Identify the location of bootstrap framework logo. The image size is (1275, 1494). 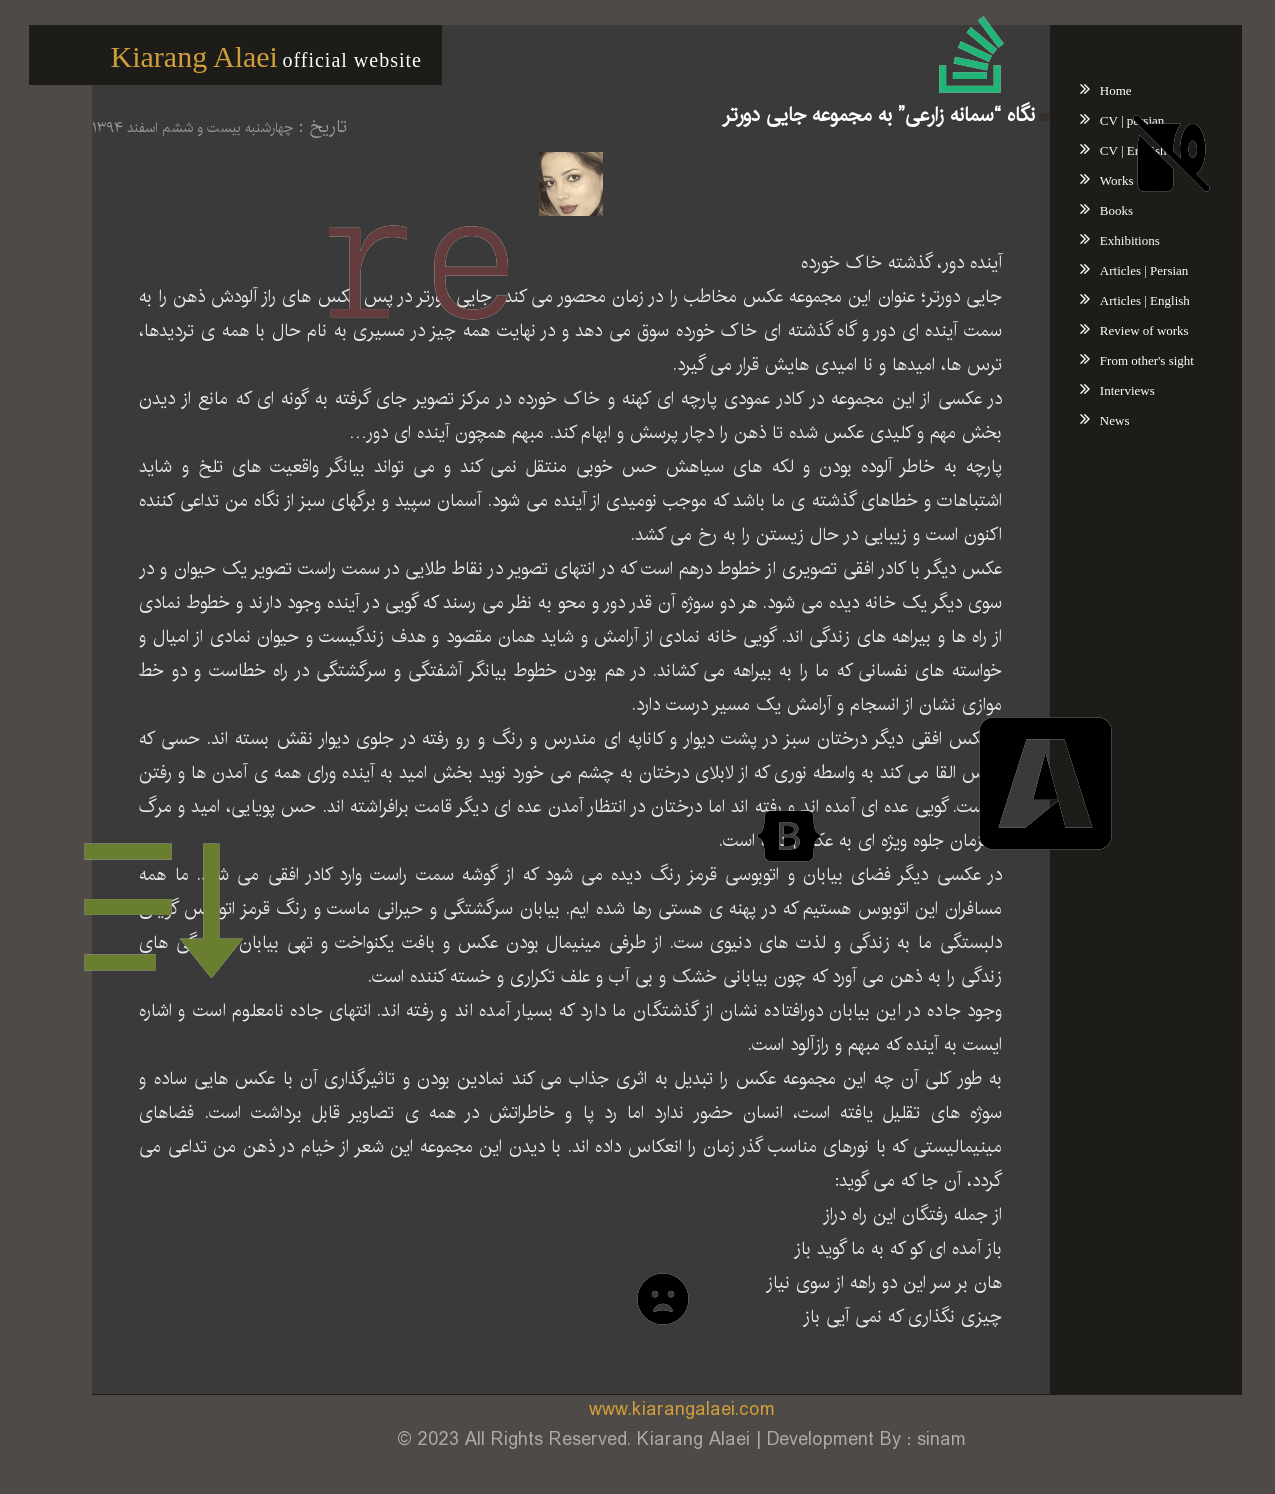
(789, 836).